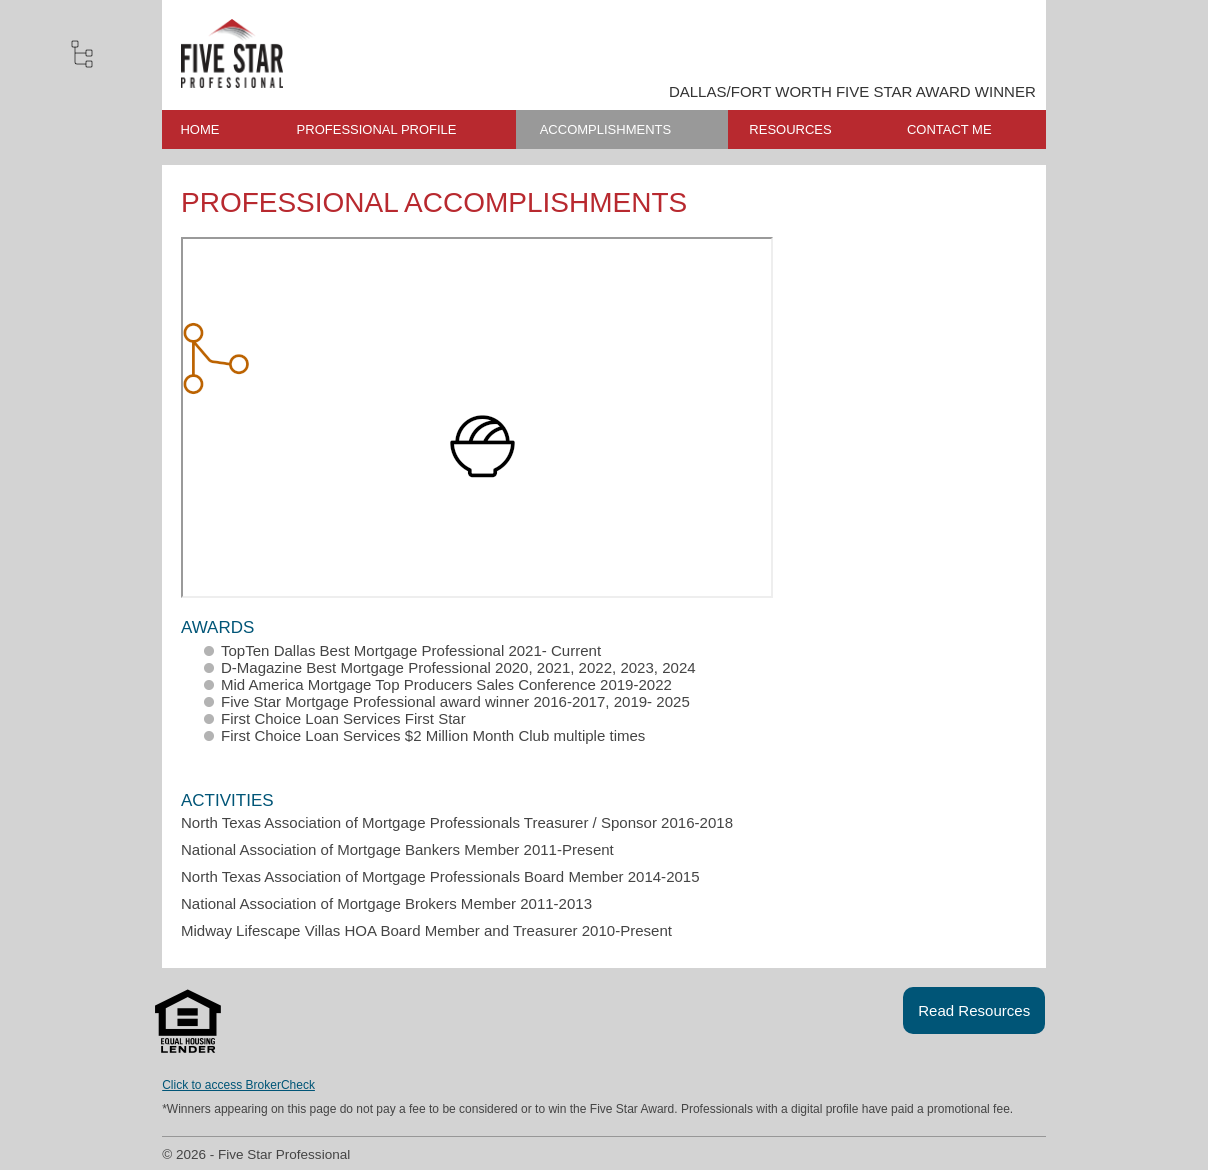 This screenshot has height=1170, width=1208. Describe the element at coordinates (81, 54) in the screenshot. I see `view hierarchical folder structure` at that location.